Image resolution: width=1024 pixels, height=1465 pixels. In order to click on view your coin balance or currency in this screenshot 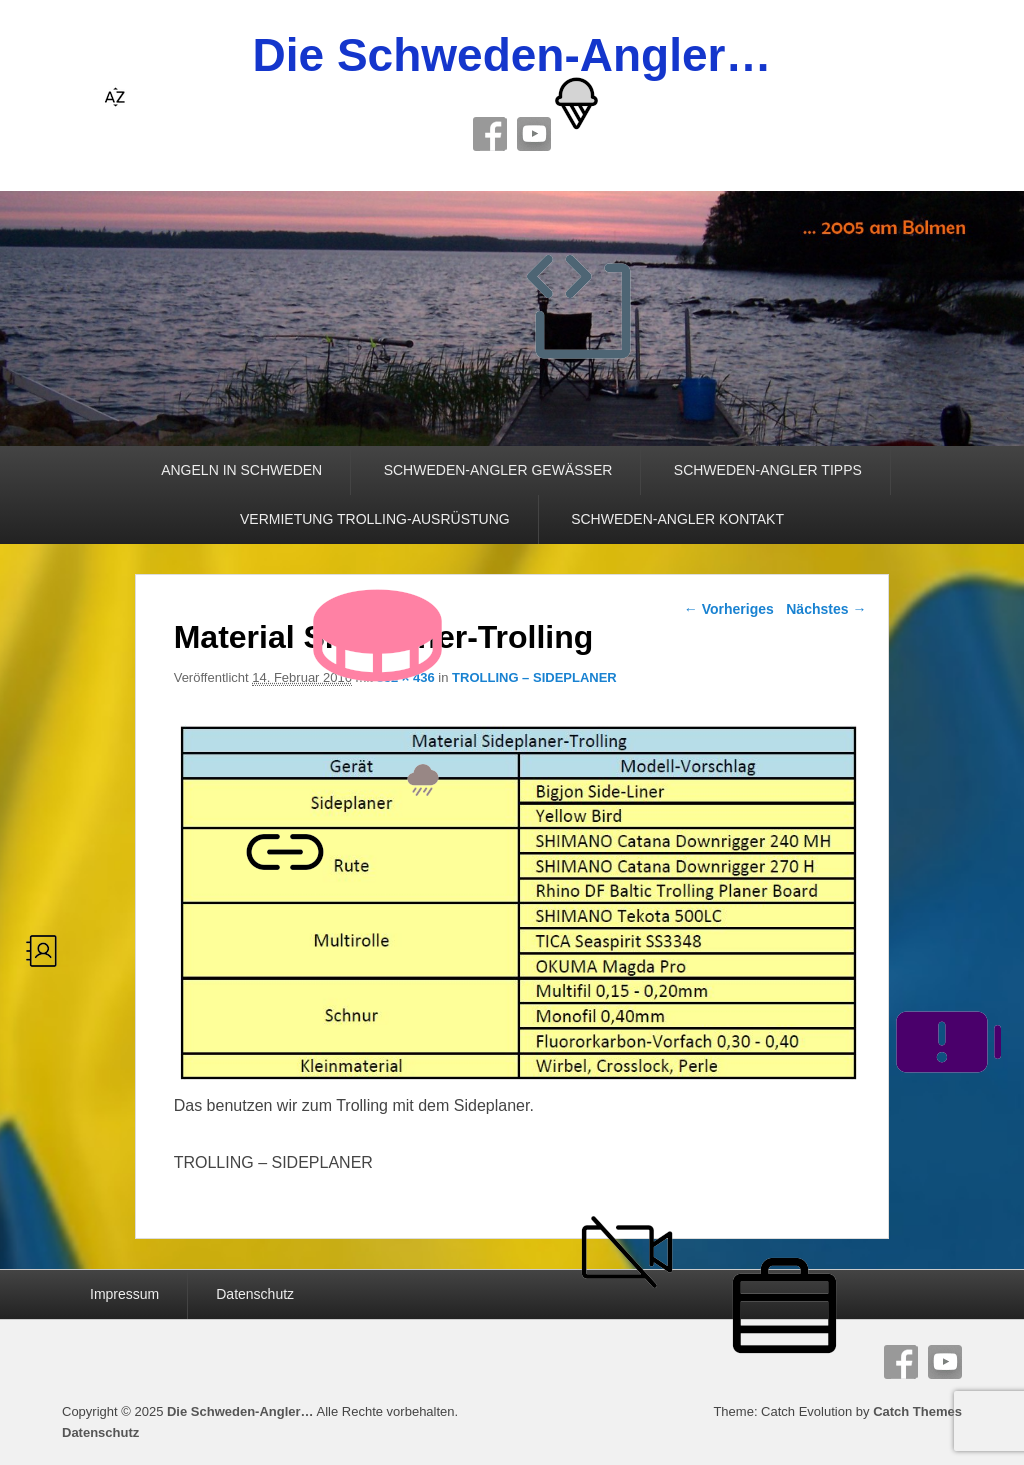, I will do `click(377, 635)`.